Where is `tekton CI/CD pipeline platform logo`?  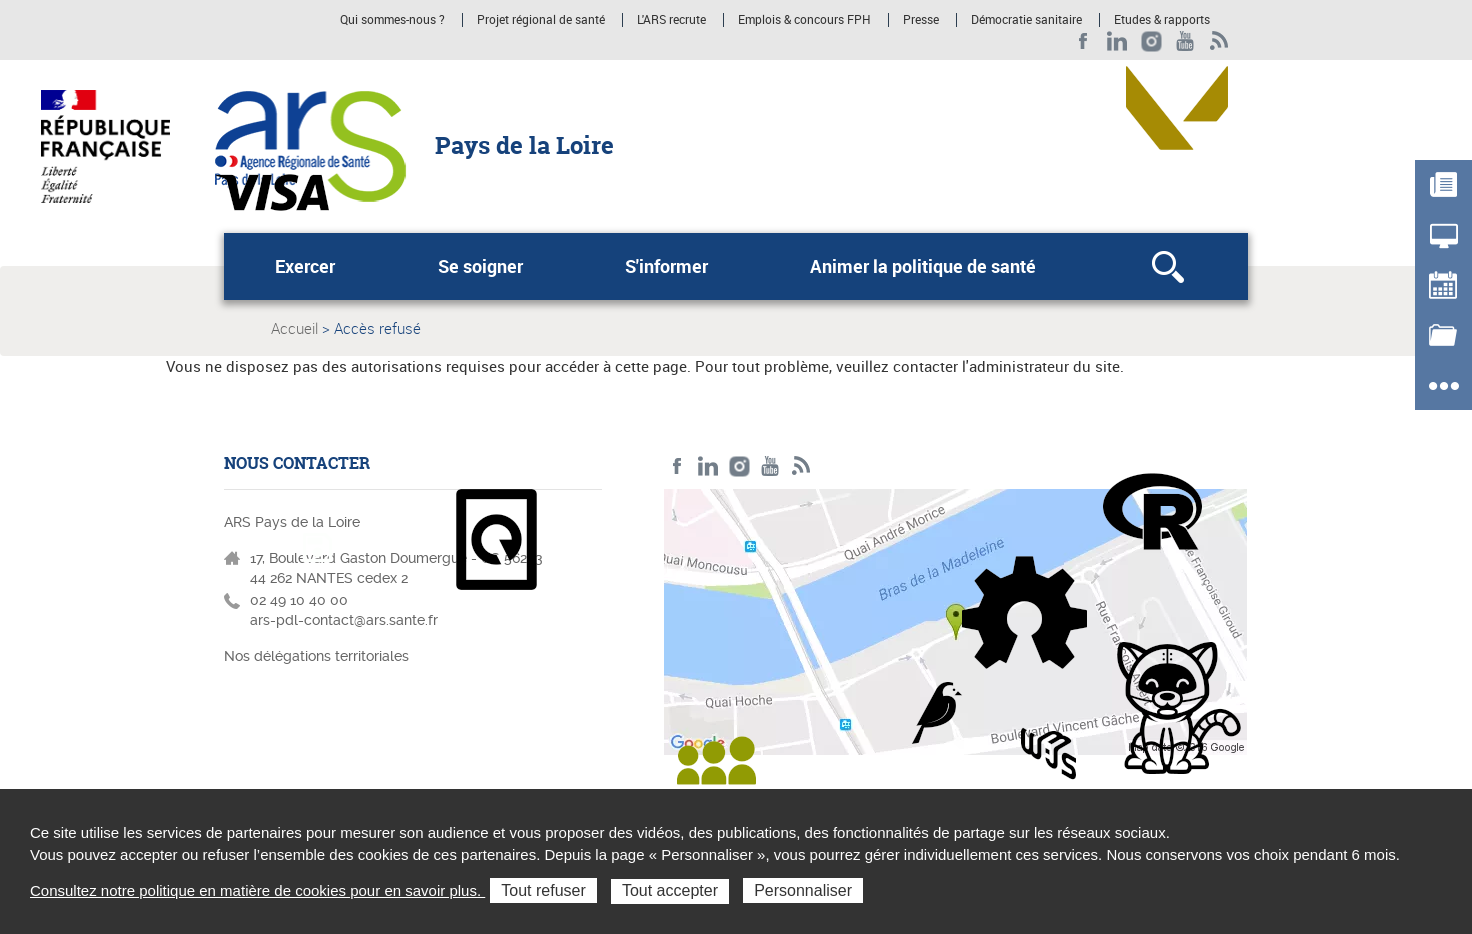 tekton CI/CD pipeline platform logo is located at coordinates (1179, 708).